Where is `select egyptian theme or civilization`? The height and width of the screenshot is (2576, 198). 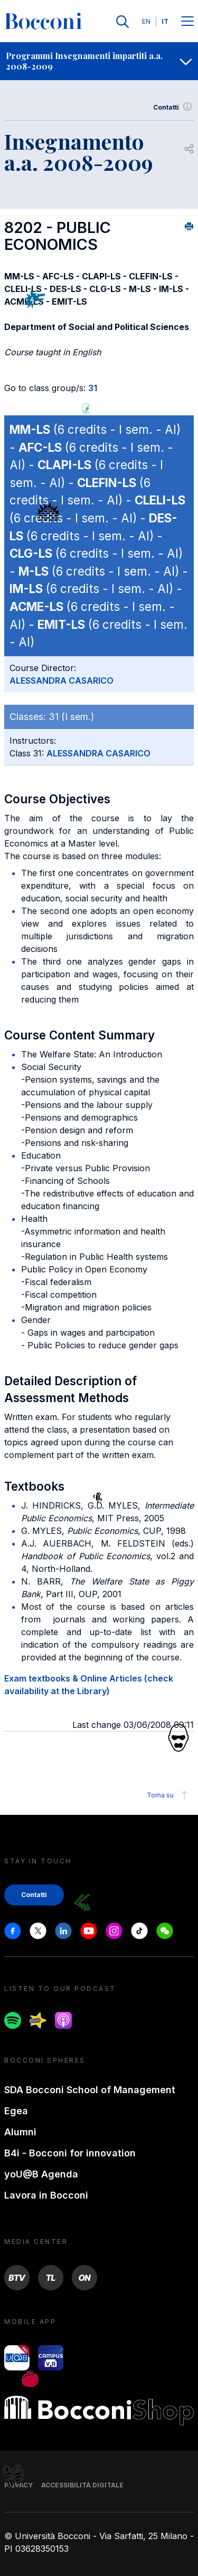
select egyptian theme or civilization is located at coordinates (86, 409).